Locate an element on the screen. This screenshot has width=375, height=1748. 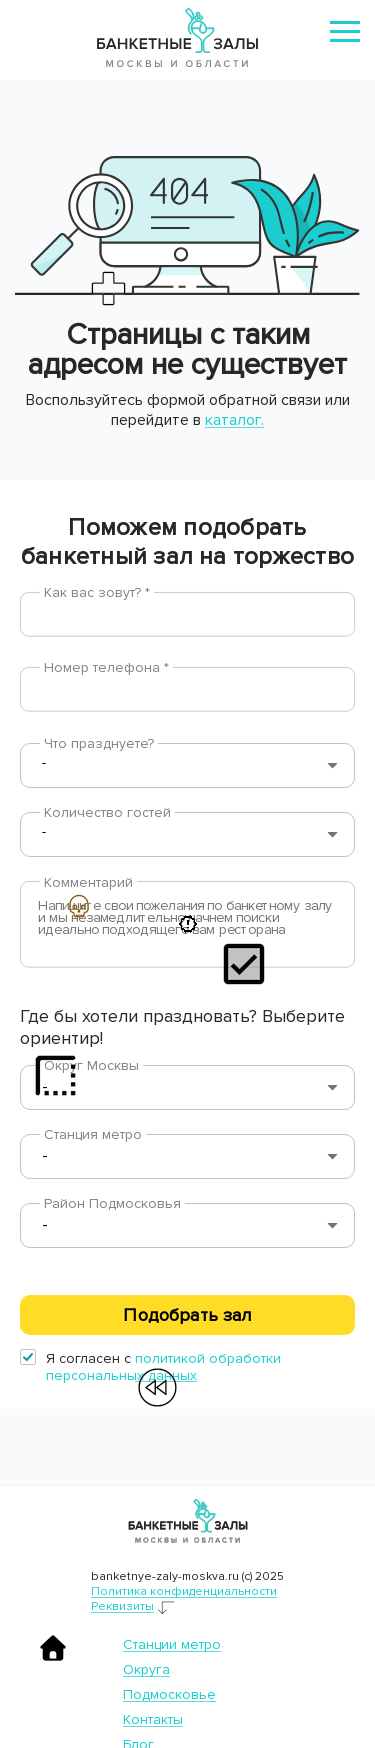
indicates dangerous or harmful content is located at coordinates (79, 906).